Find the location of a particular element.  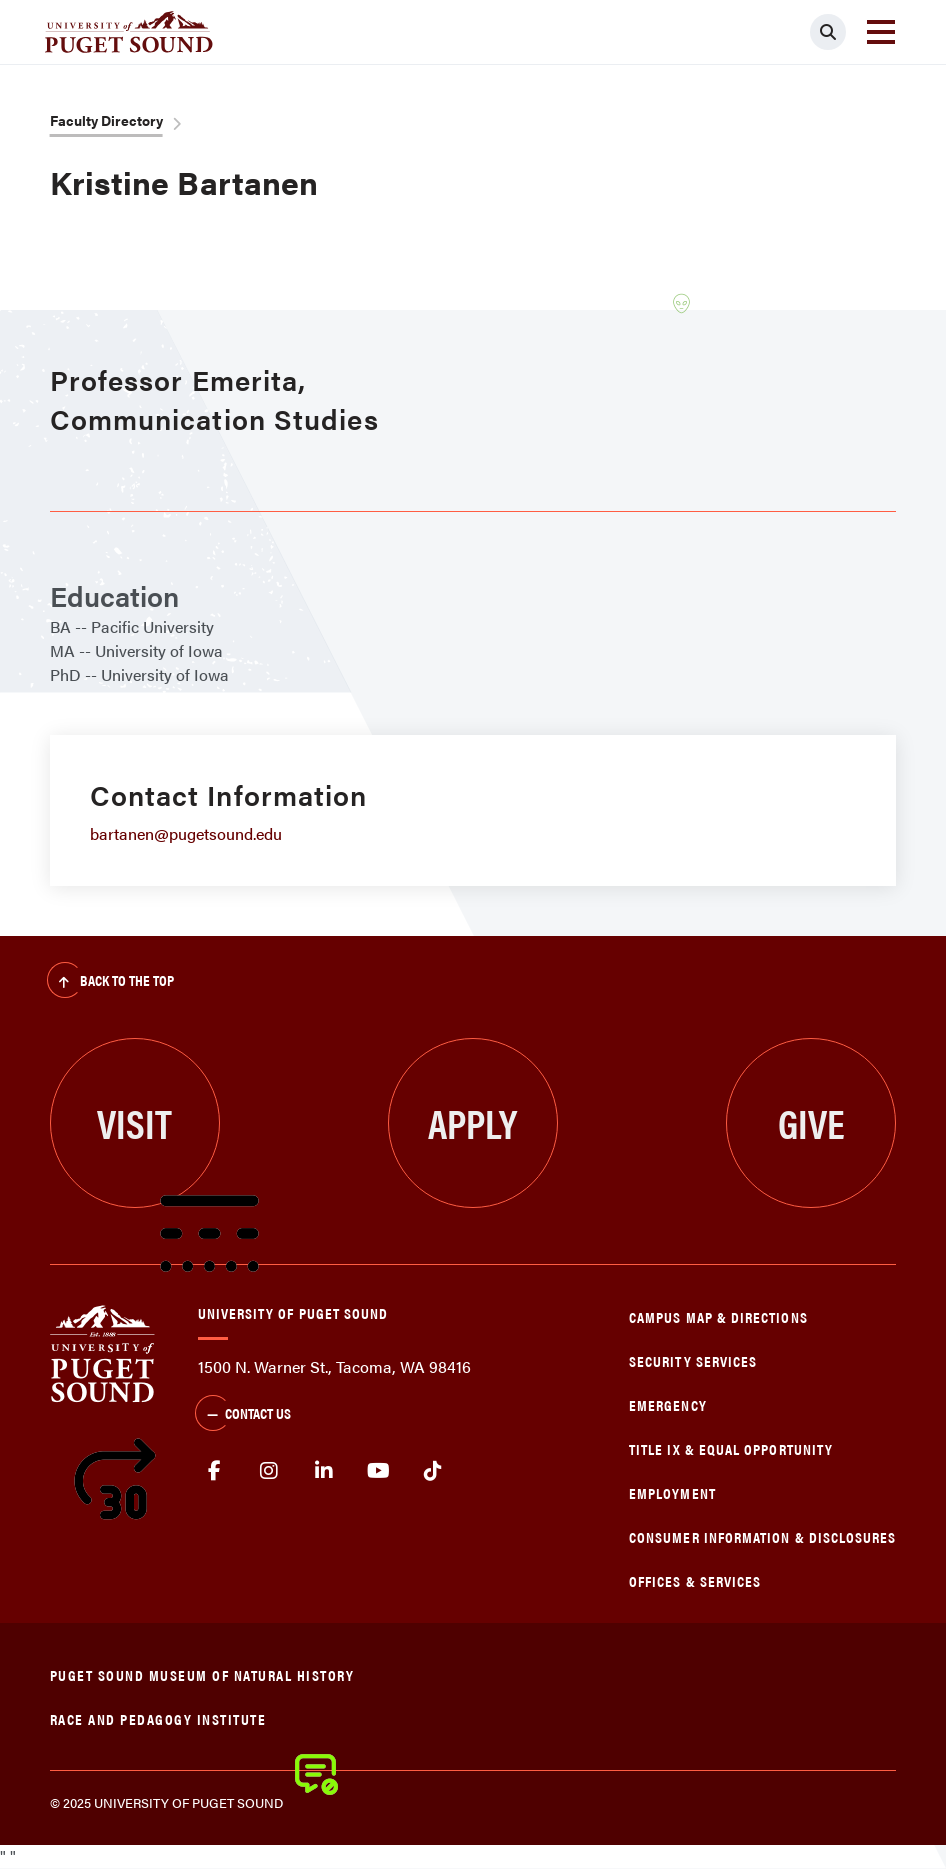

cancel or delete a message is located at coordinates (315, 1772).